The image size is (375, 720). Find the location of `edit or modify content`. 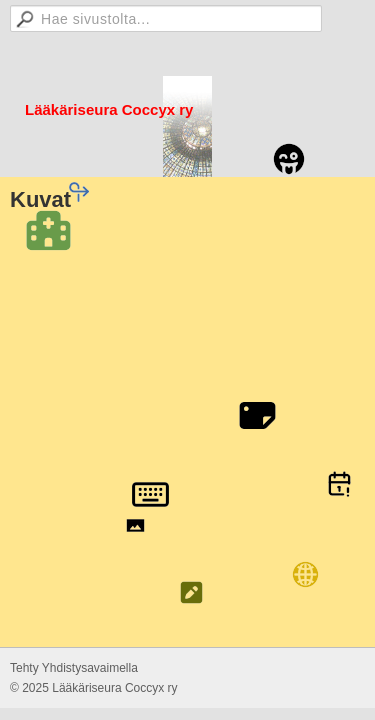

edit or modify content is located at coordinates (191, 592).